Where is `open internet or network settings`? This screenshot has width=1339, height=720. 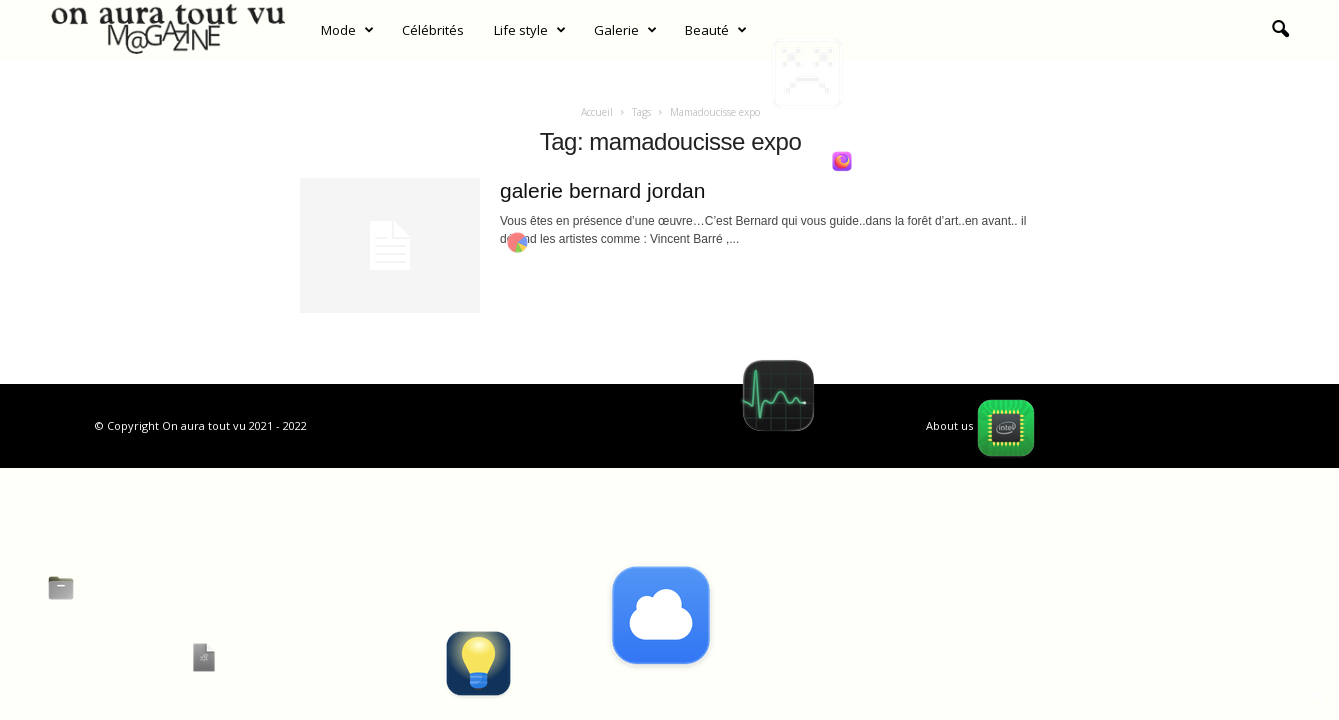
open internet or network settings is located at coordinates (661, 617).